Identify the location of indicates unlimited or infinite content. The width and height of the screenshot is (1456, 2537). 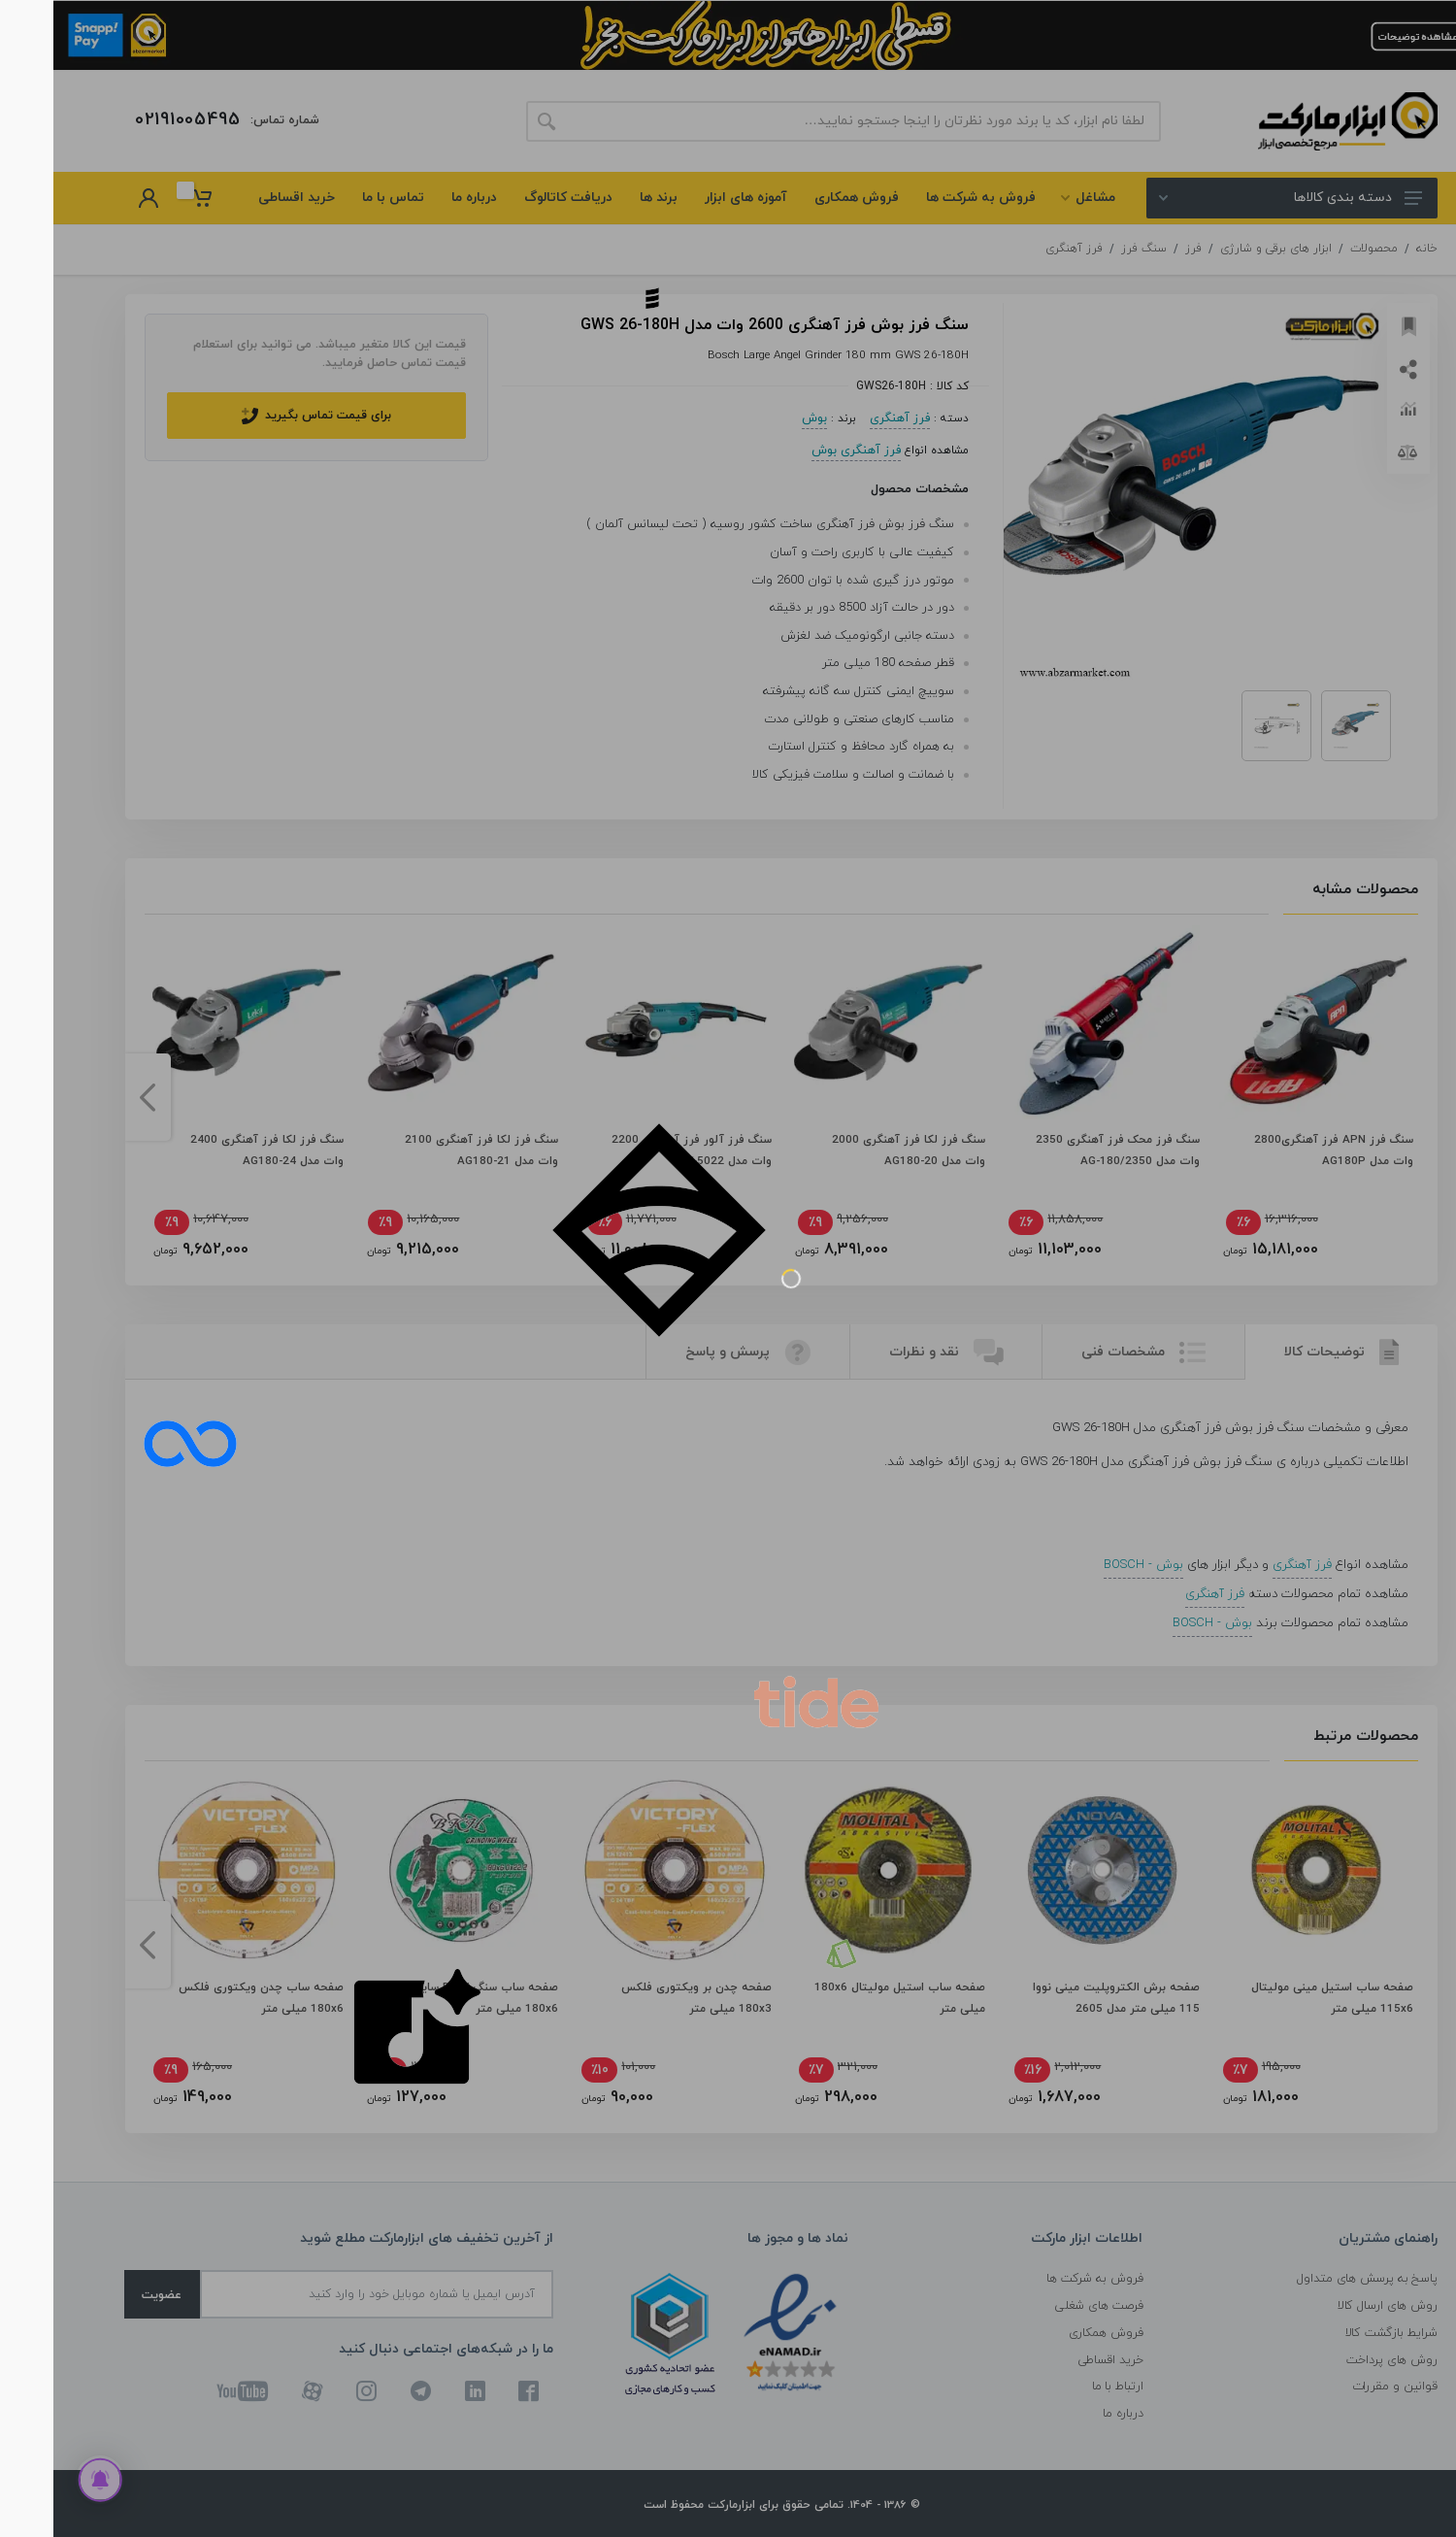
(190, 1444).